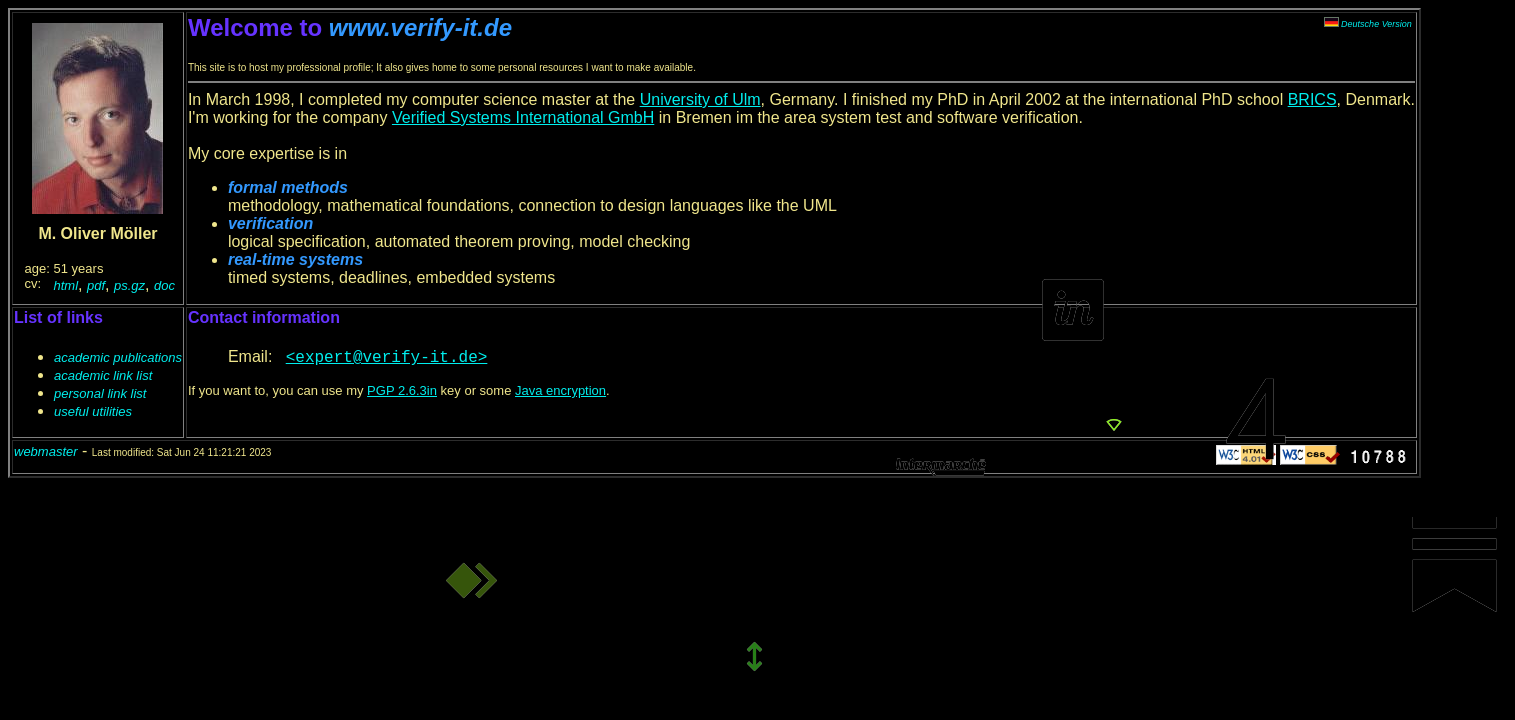 This screenshot has width=1515, height=720. Describe the element at coordinates (471, 580) in the screenshot. I see `open AnyDesk remote desktop application` at that location.